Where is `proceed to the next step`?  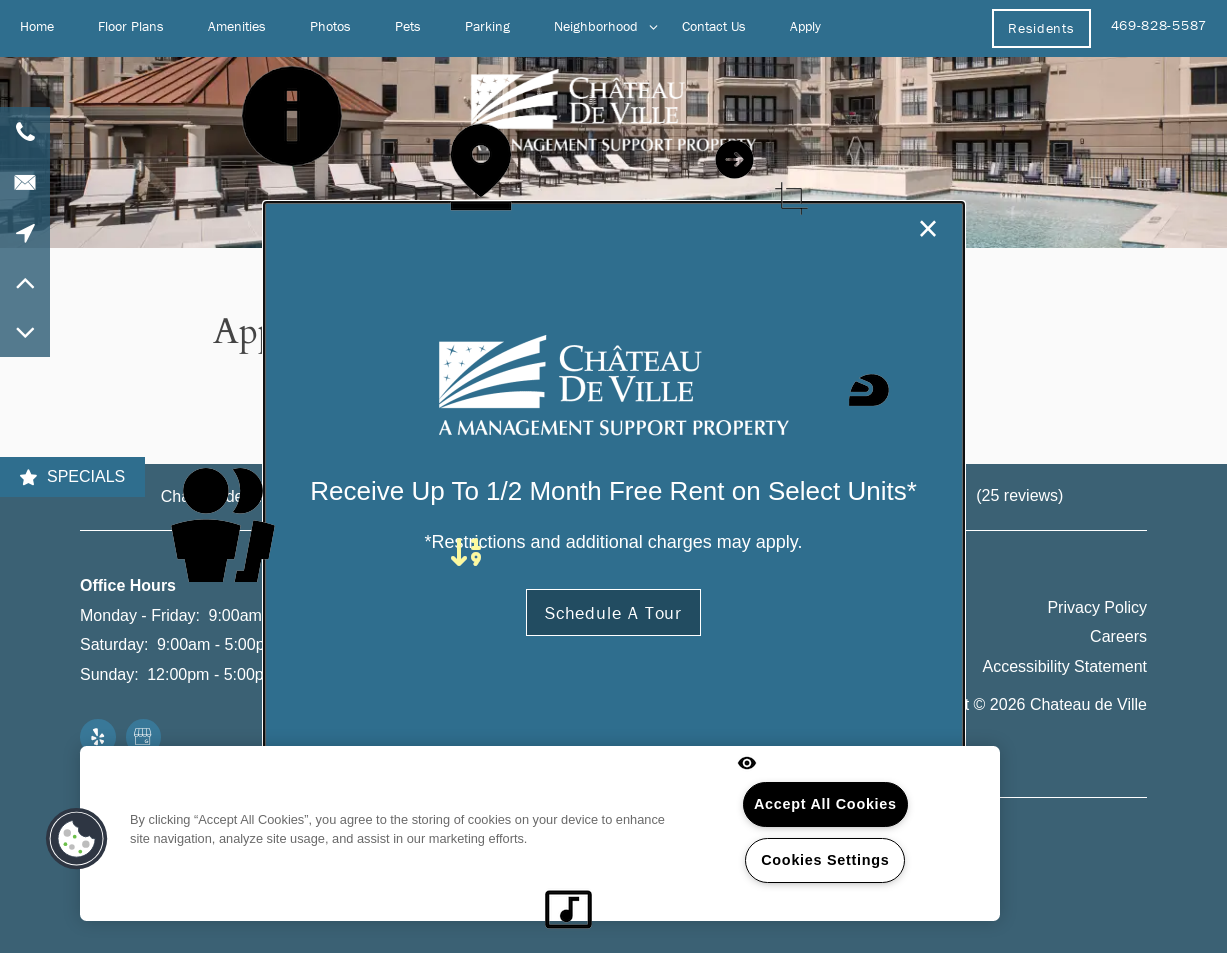
proceed to the next step is located at coordinates (734, 159).